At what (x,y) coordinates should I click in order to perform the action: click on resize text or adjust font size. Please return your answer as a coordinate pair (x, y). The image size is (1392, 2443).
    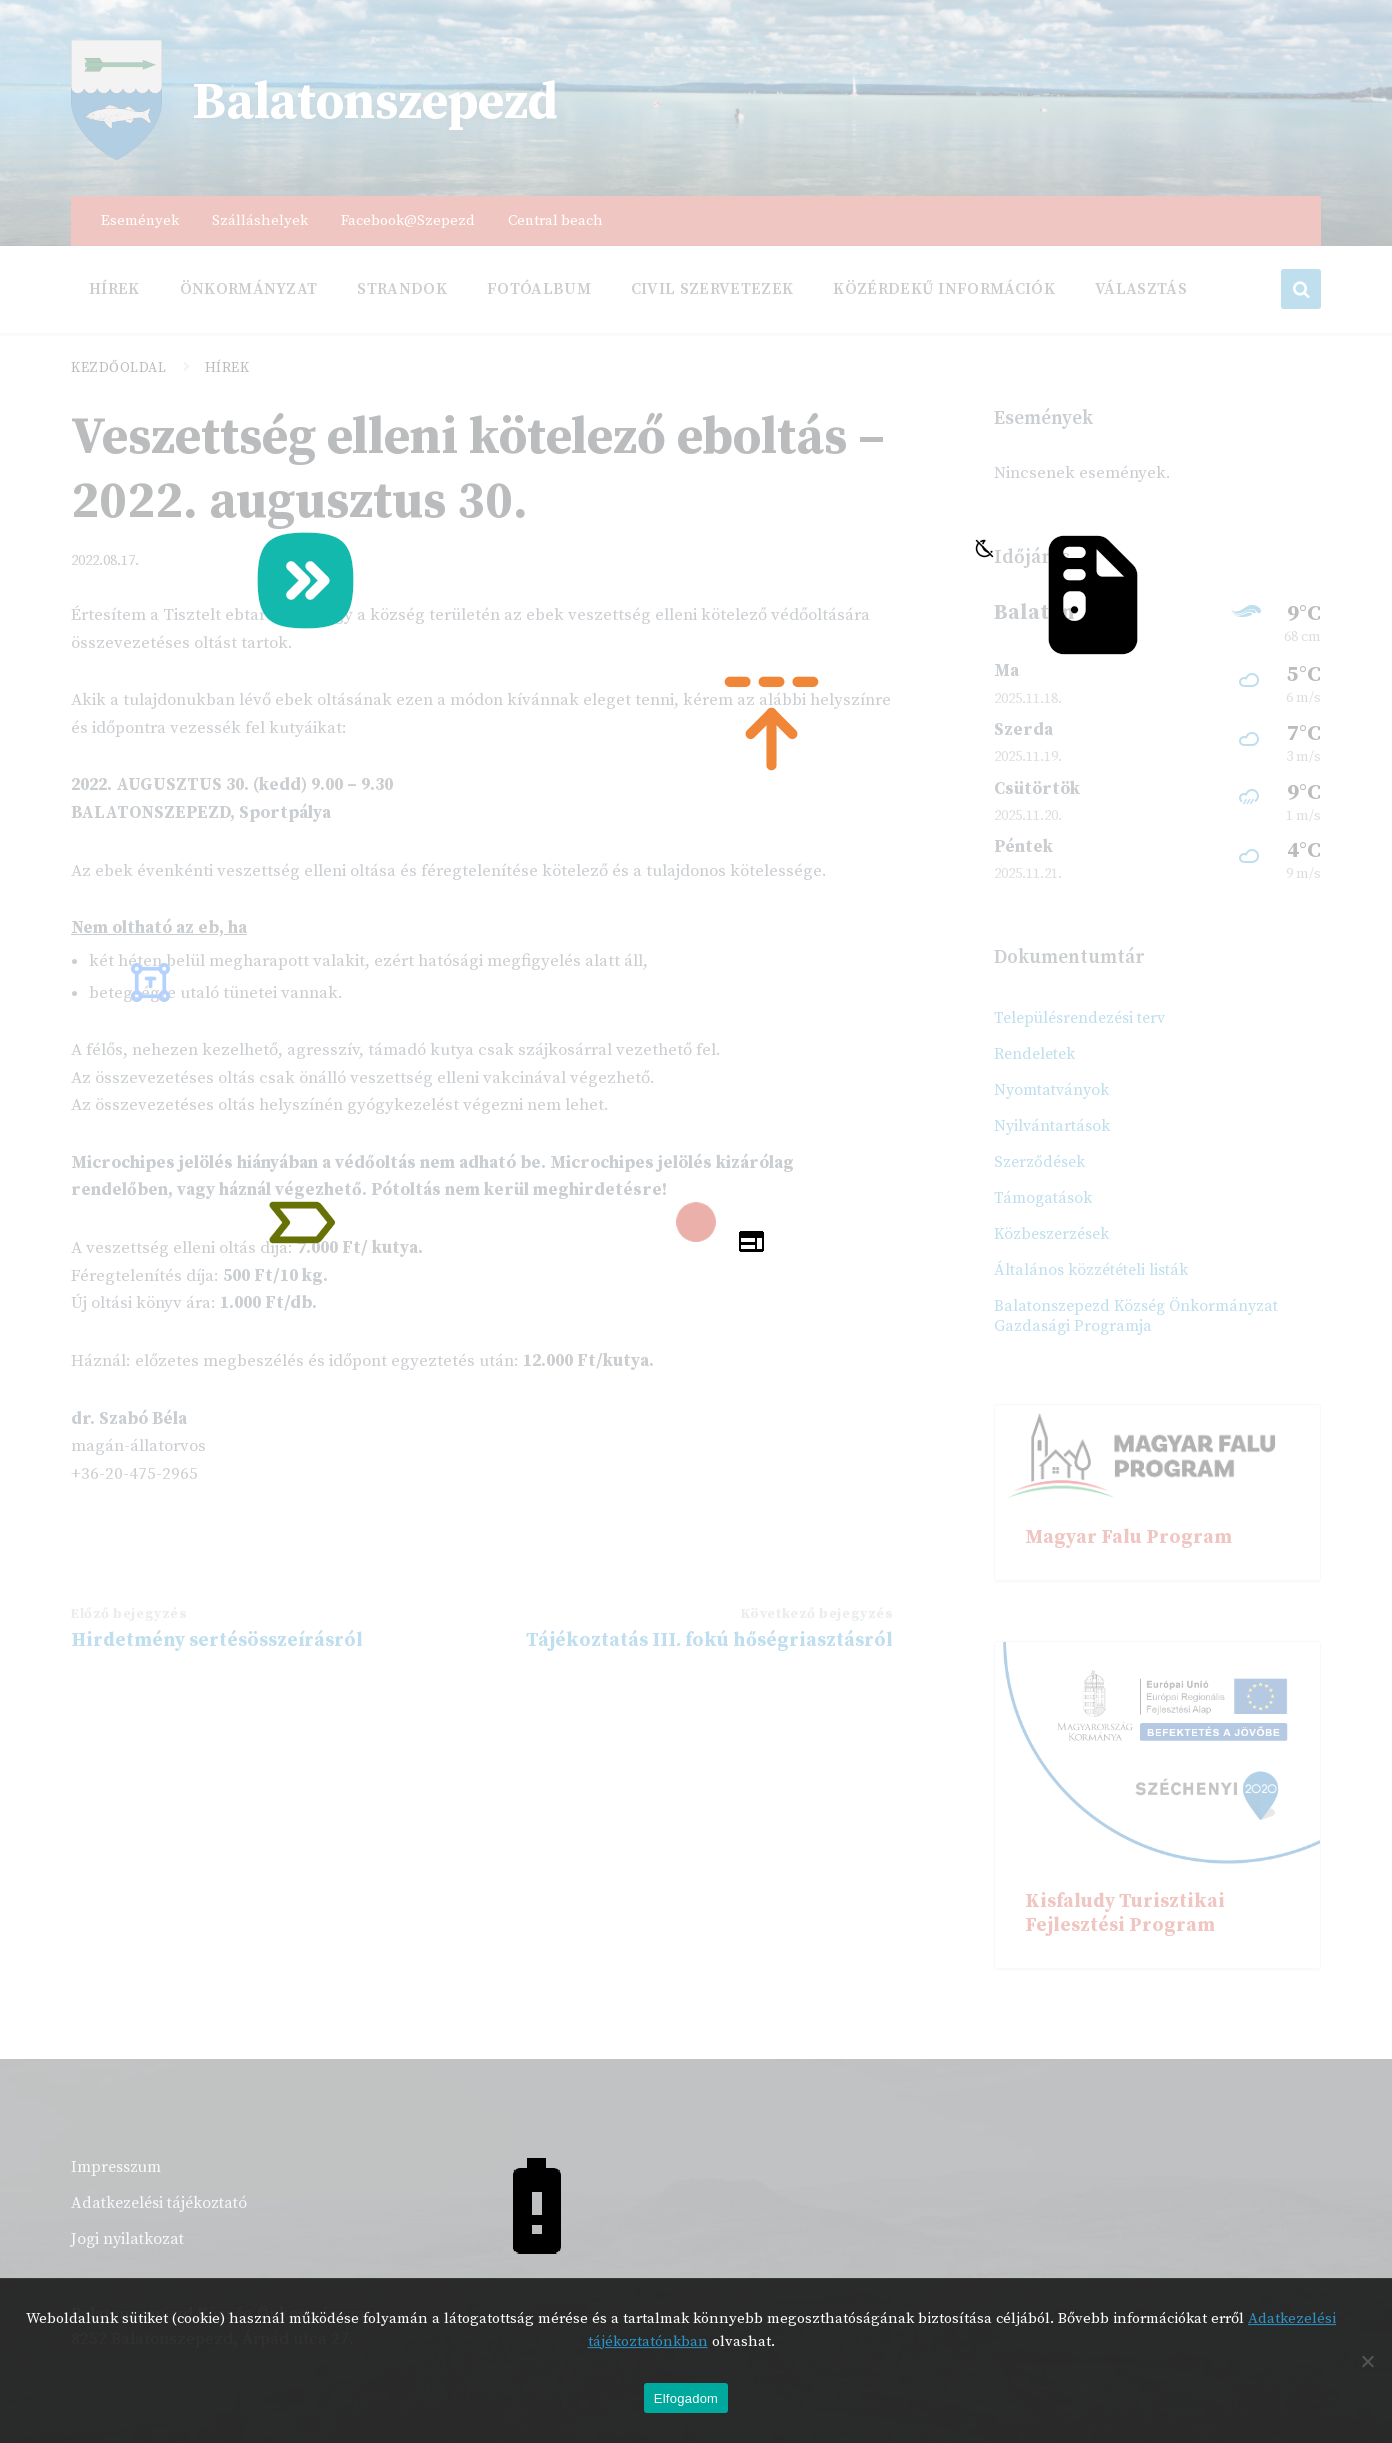
    Looking at the image, I should click on (150, 982).